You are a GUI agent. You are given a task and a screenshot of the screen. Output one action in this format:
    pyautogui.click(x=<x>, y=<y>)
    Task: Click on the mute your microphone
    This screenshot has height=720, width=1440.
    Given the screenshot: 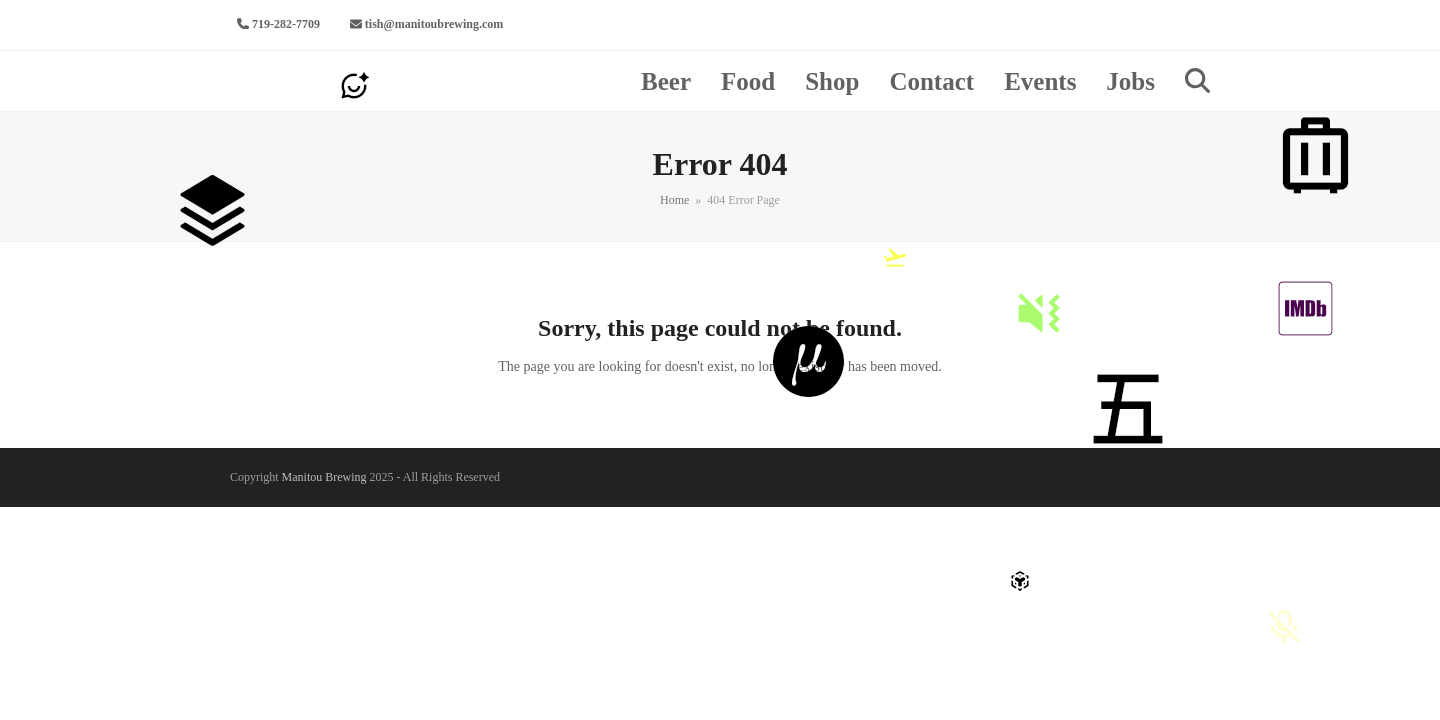 What is the action you would take?
    pyautogui.click(x=1284, y=627)
    